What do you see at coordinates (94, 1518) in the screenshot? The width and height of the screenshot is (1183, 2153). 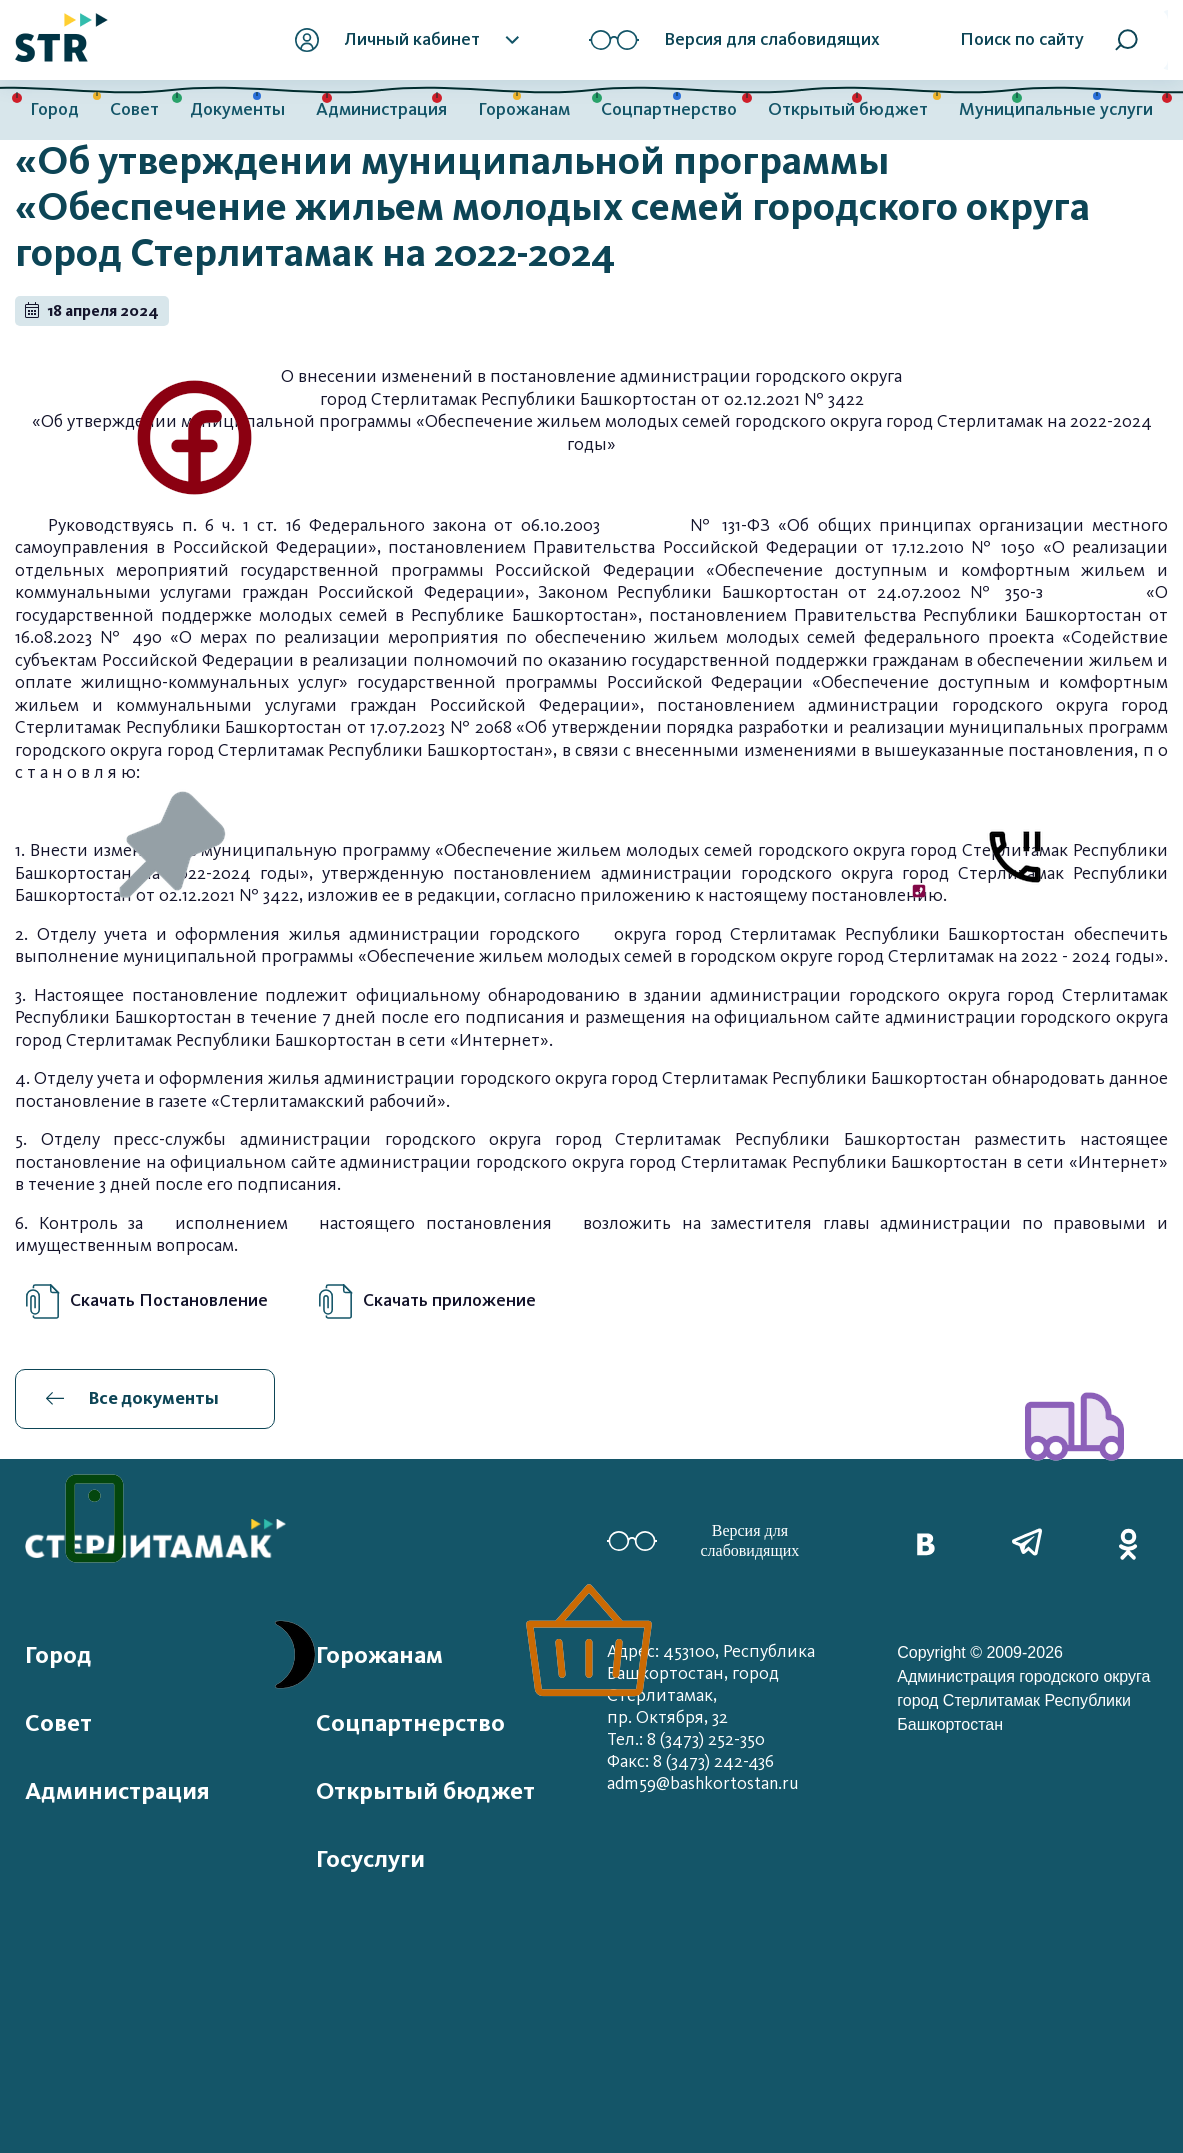 I see `access device camera through mobile app` at bounding box center [94, 1518].